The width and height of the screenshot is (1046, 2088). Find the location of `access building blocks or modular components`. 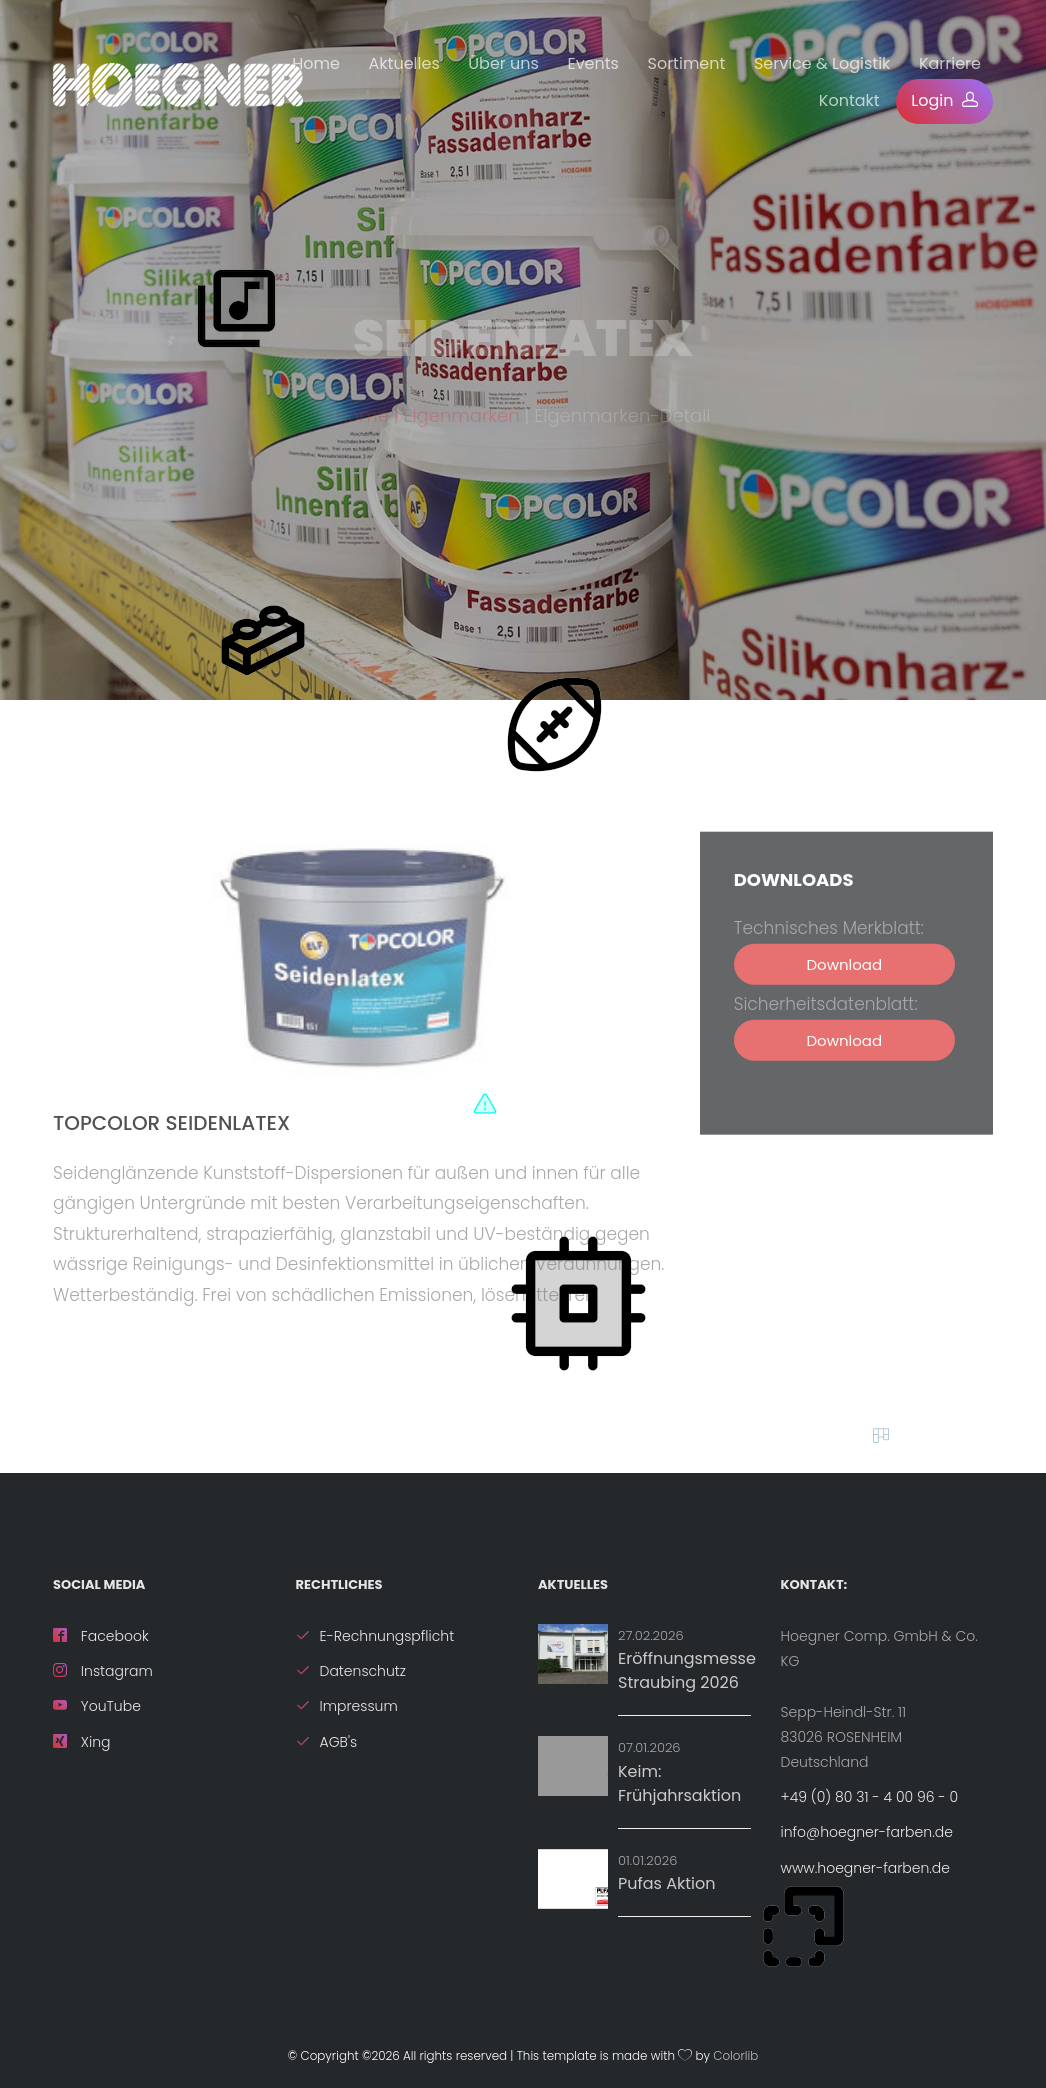

access building blocks or modular components is located at coordinates (263, 639).